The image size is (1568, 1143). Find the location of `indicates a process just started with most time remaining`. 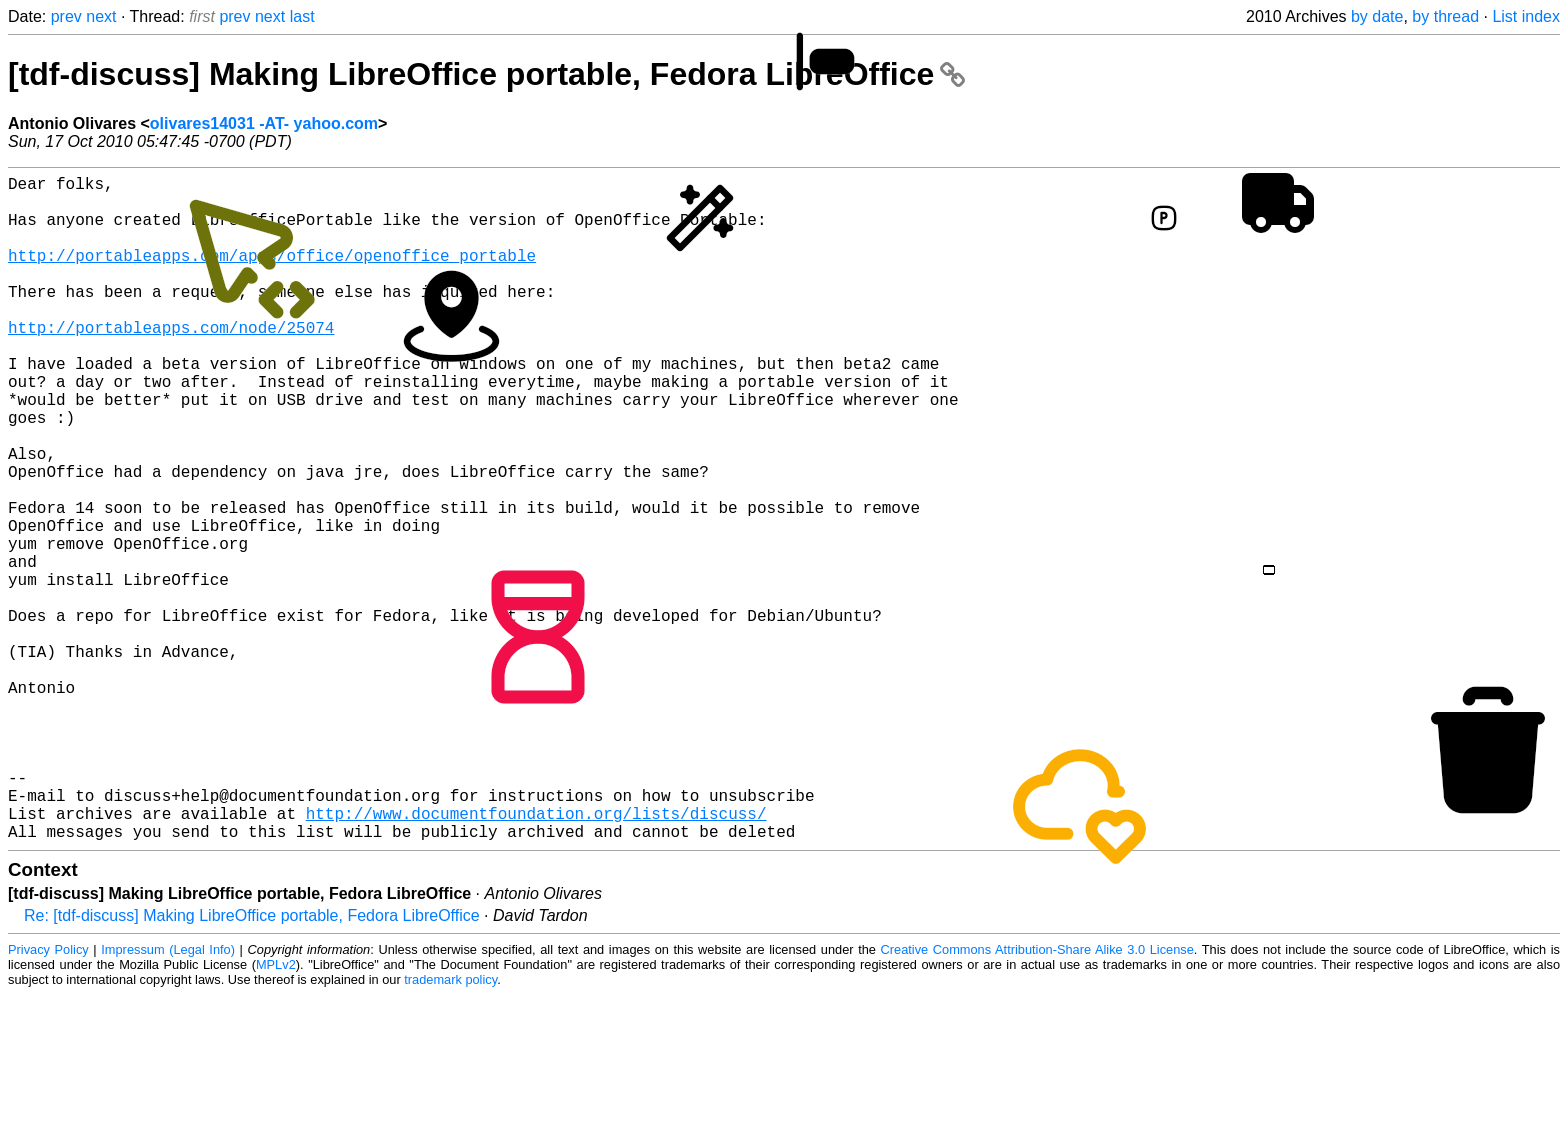

indicates a process just started with most time remaining is located at coordinates (538, 637).